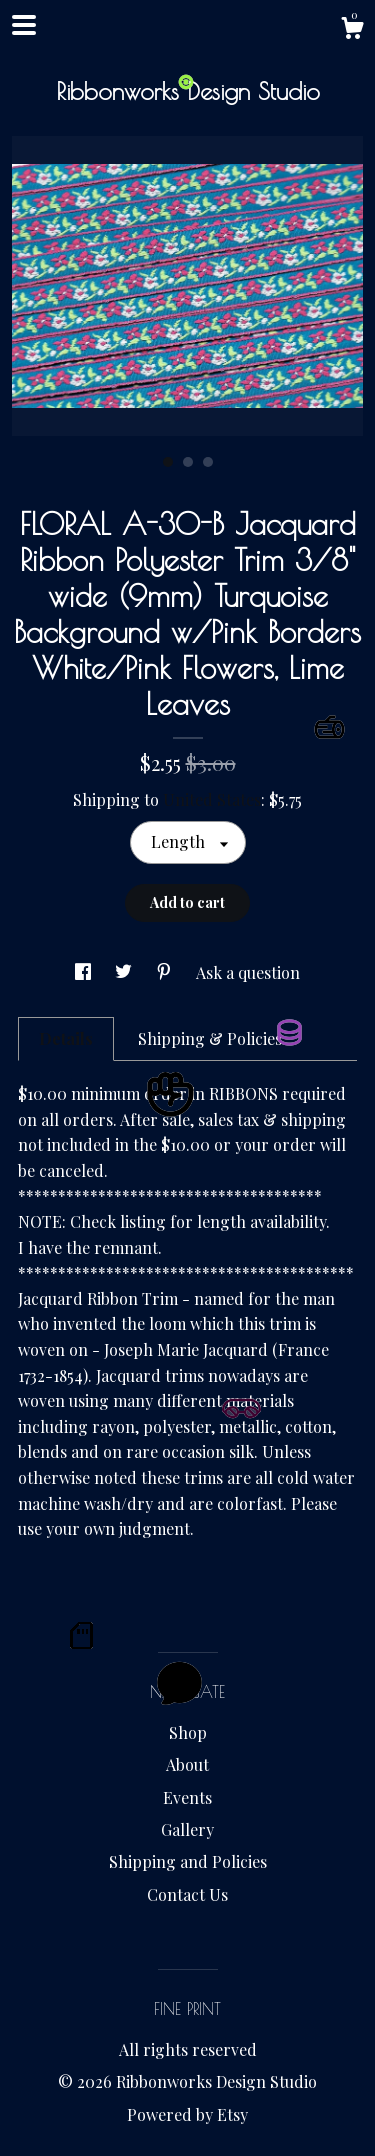 The width and height of the screenshot is (375, 2156). What do you see at coordinates (81, 1635) in the screenshot?
I see `access sd card storage settings` at bounding box center [81, 1635].